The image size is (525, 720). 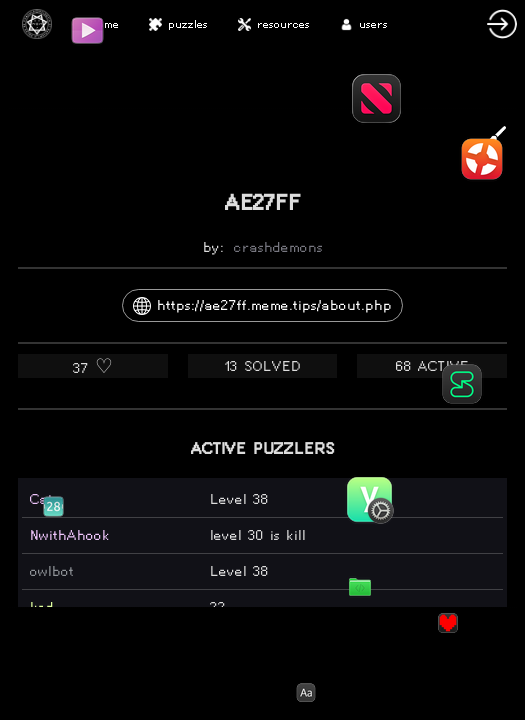 What do you see at coordinates (369, 499) in the screenshot?
I see `open yubikey personalization settings` at bounding box center [369, 499].